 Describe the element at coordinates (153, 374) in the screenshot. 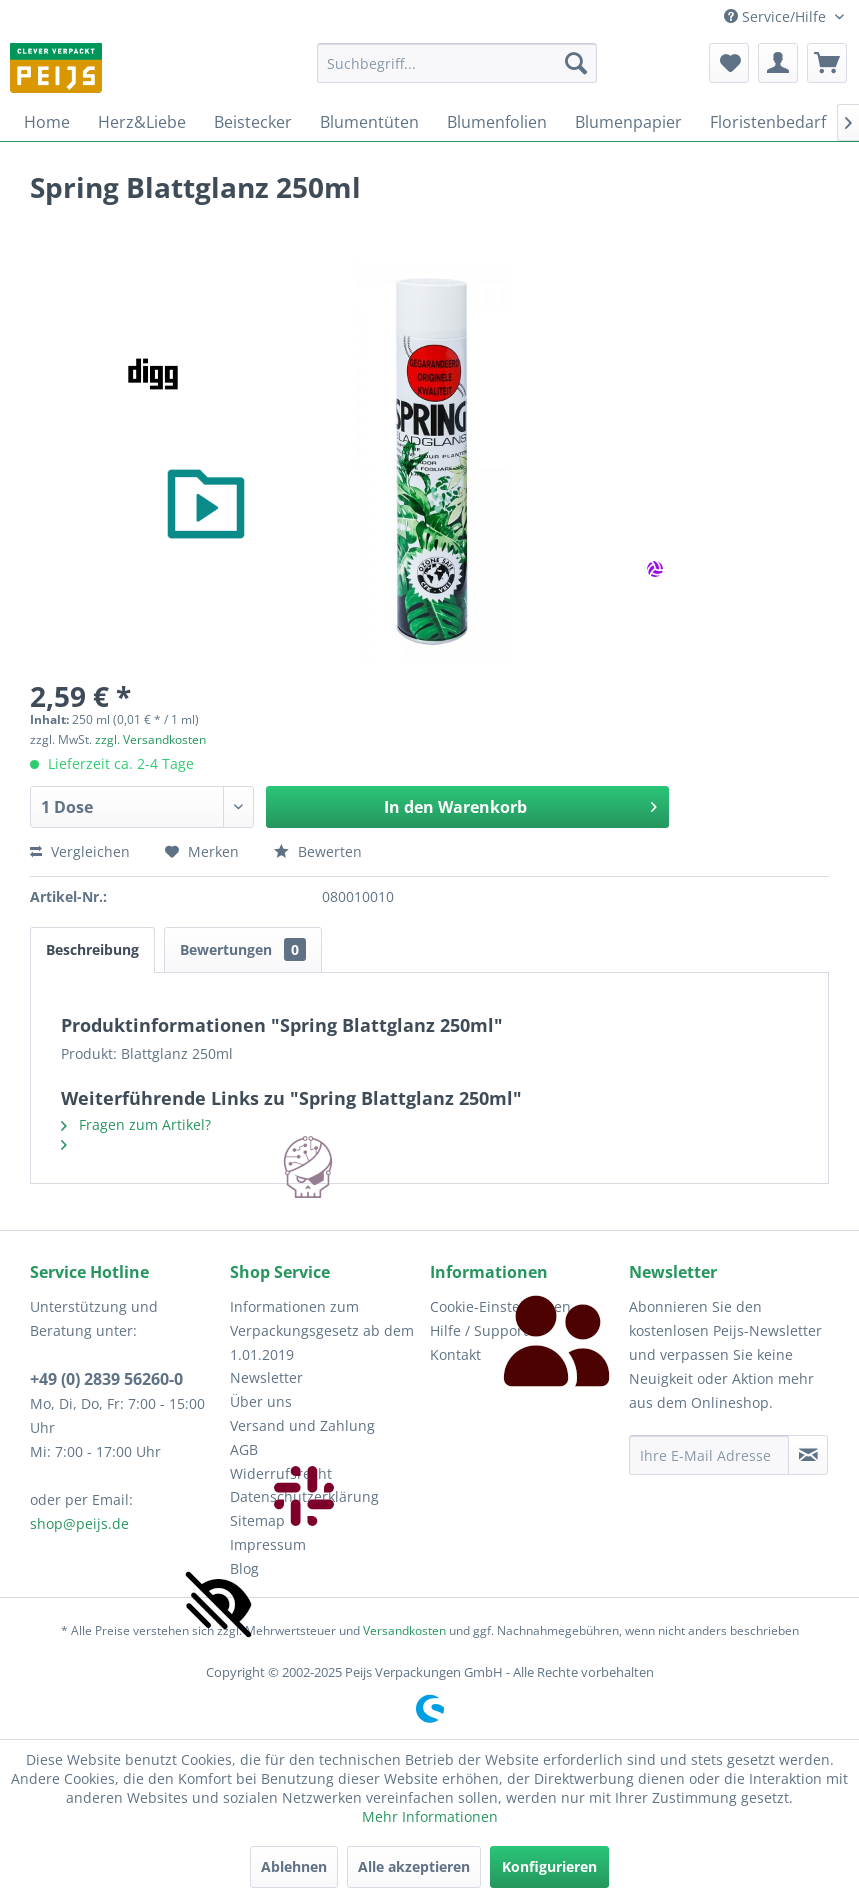

I see `visit digg social news website` at that location.